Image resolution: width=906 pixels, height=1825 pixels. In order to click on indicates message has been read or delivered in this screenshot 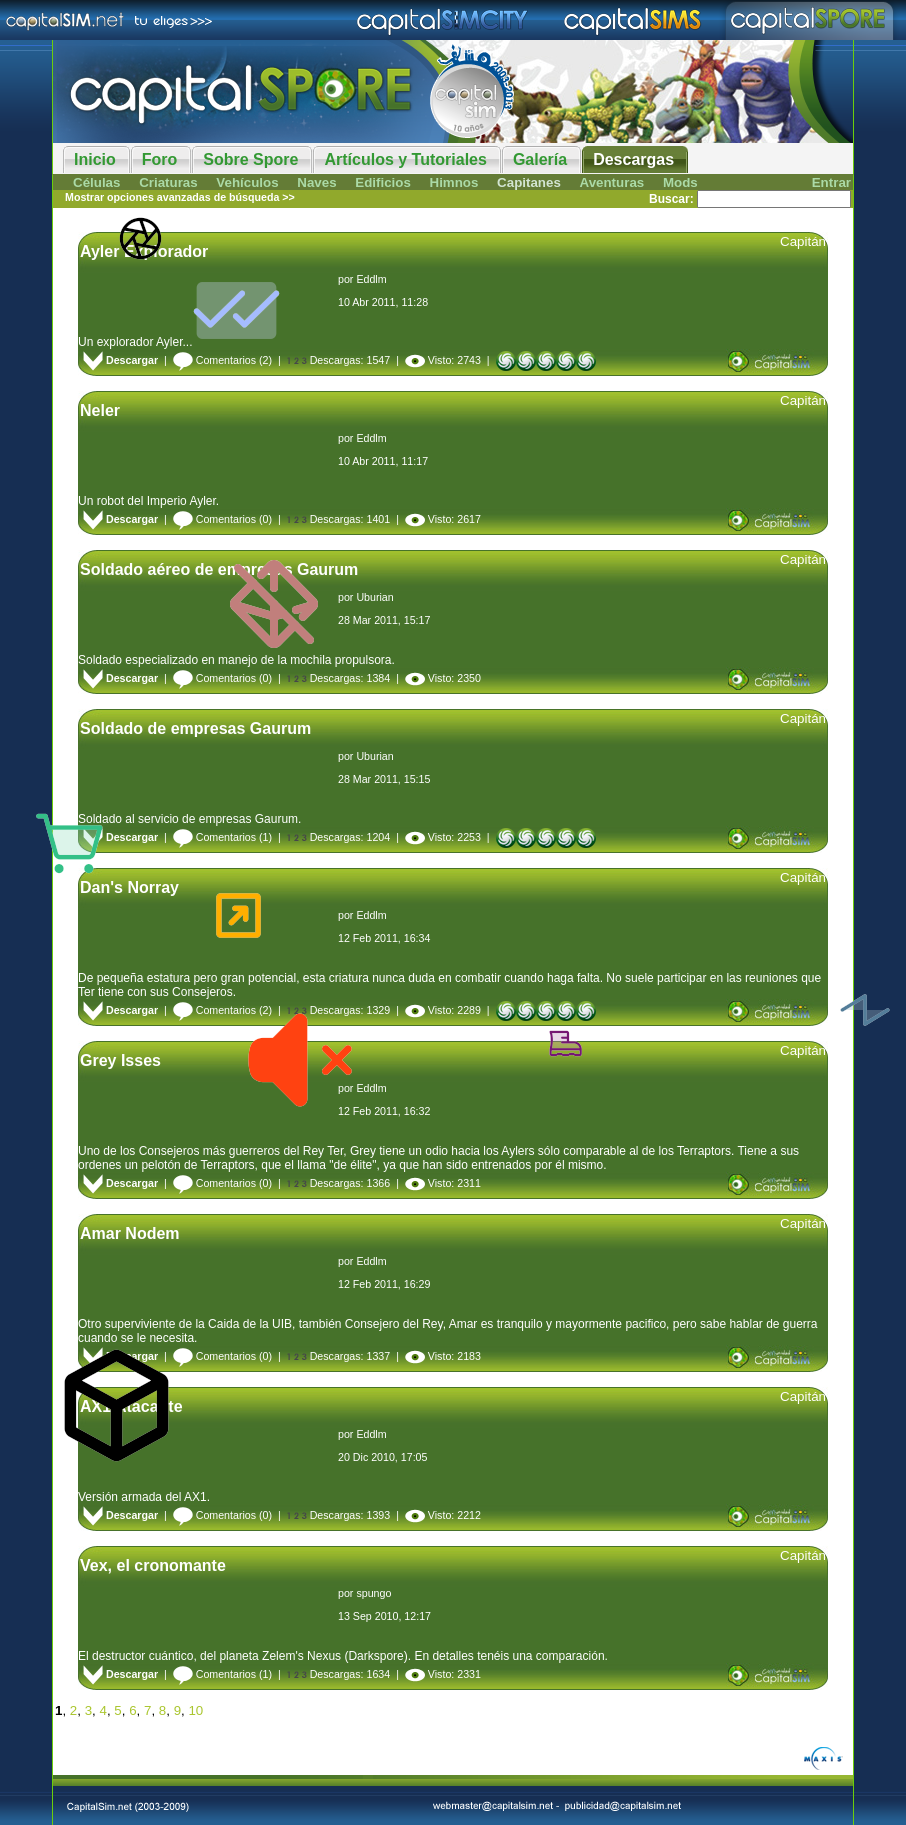, I will do `click(236, 310)`.